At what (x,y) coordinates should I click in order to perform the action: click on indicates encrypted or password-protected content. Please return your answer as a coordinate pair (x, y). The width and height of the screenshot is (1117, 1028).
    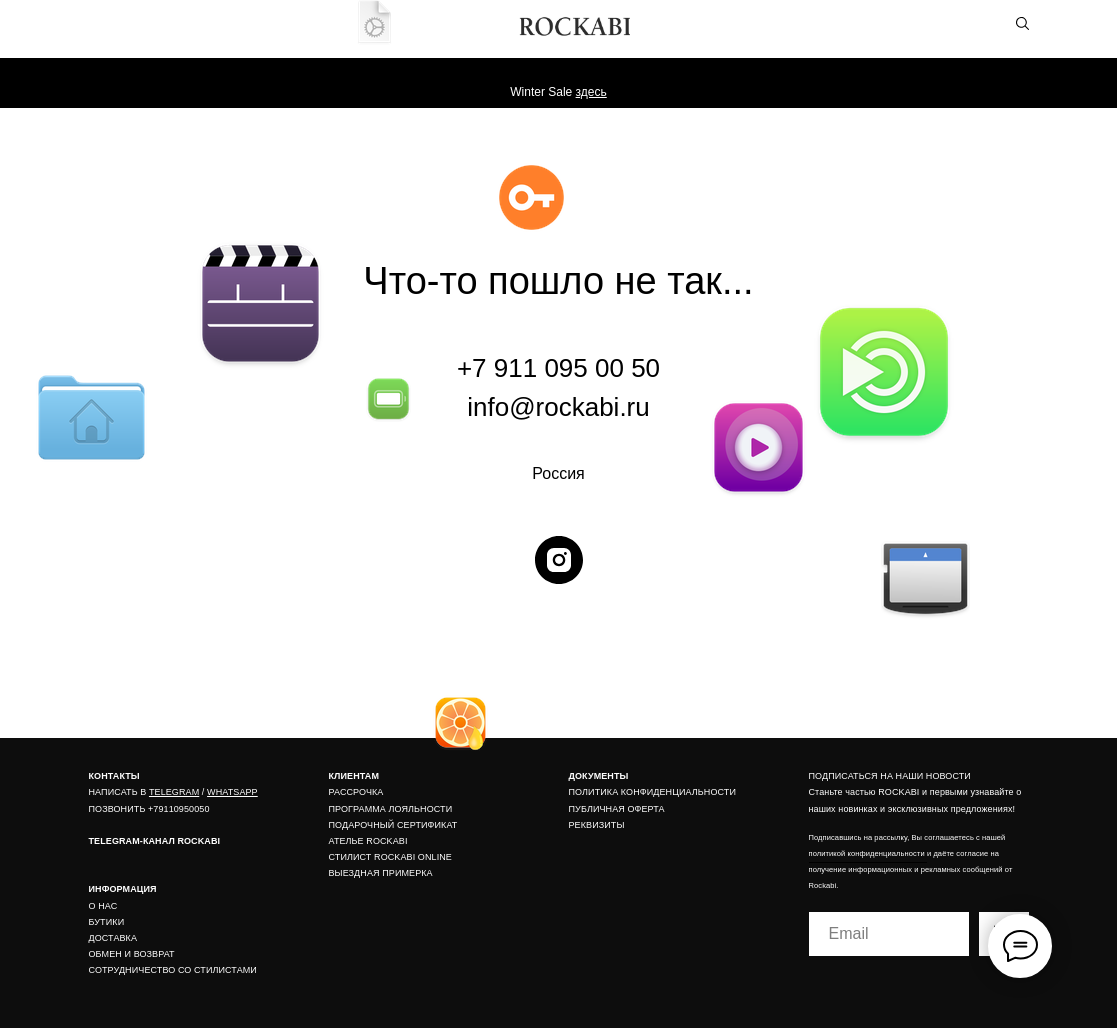
    Looking at the image, I should click on (531, 197).